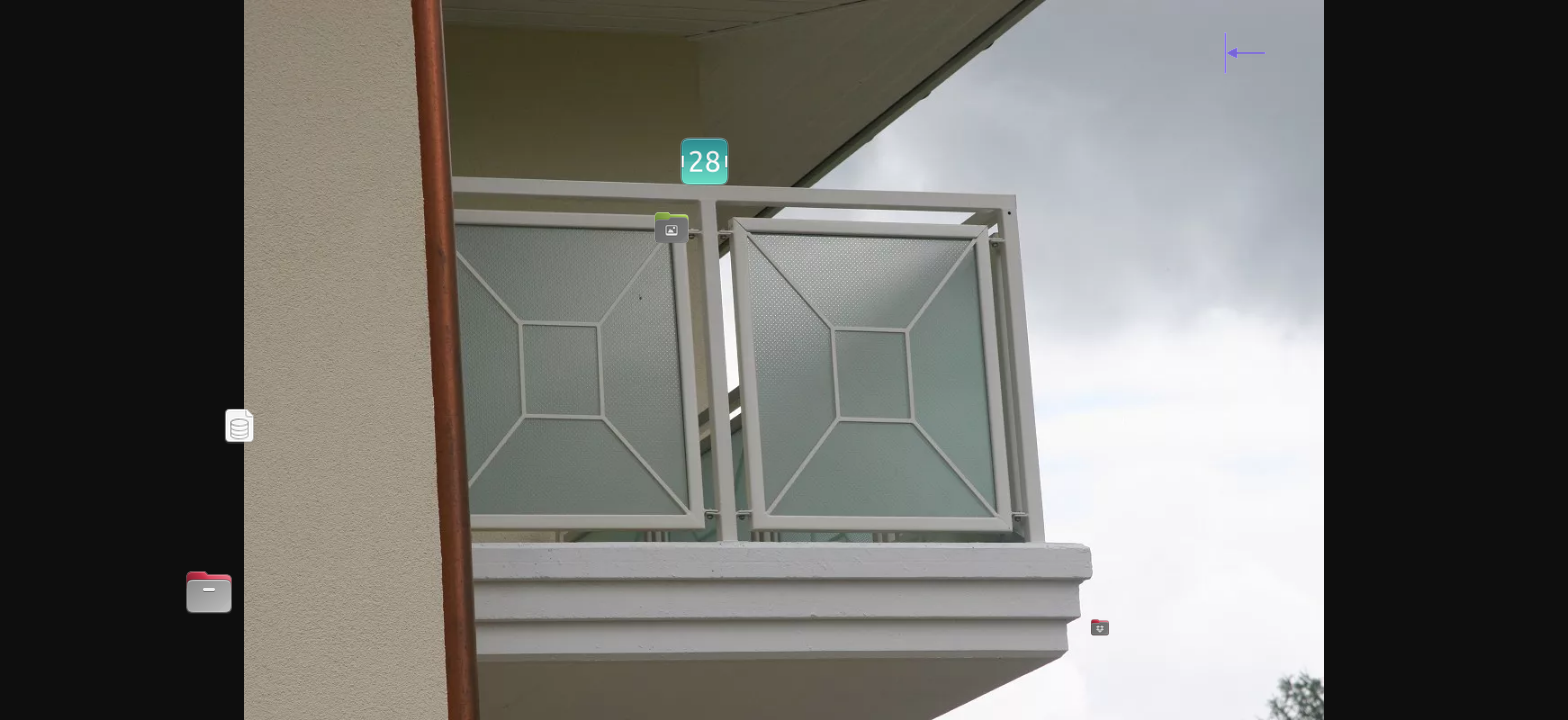 The height and width of the screenshot is (720, 1568). Describe the element at coordinates (209, 592) in the screenshot. I see `open the file manager application` at that location.